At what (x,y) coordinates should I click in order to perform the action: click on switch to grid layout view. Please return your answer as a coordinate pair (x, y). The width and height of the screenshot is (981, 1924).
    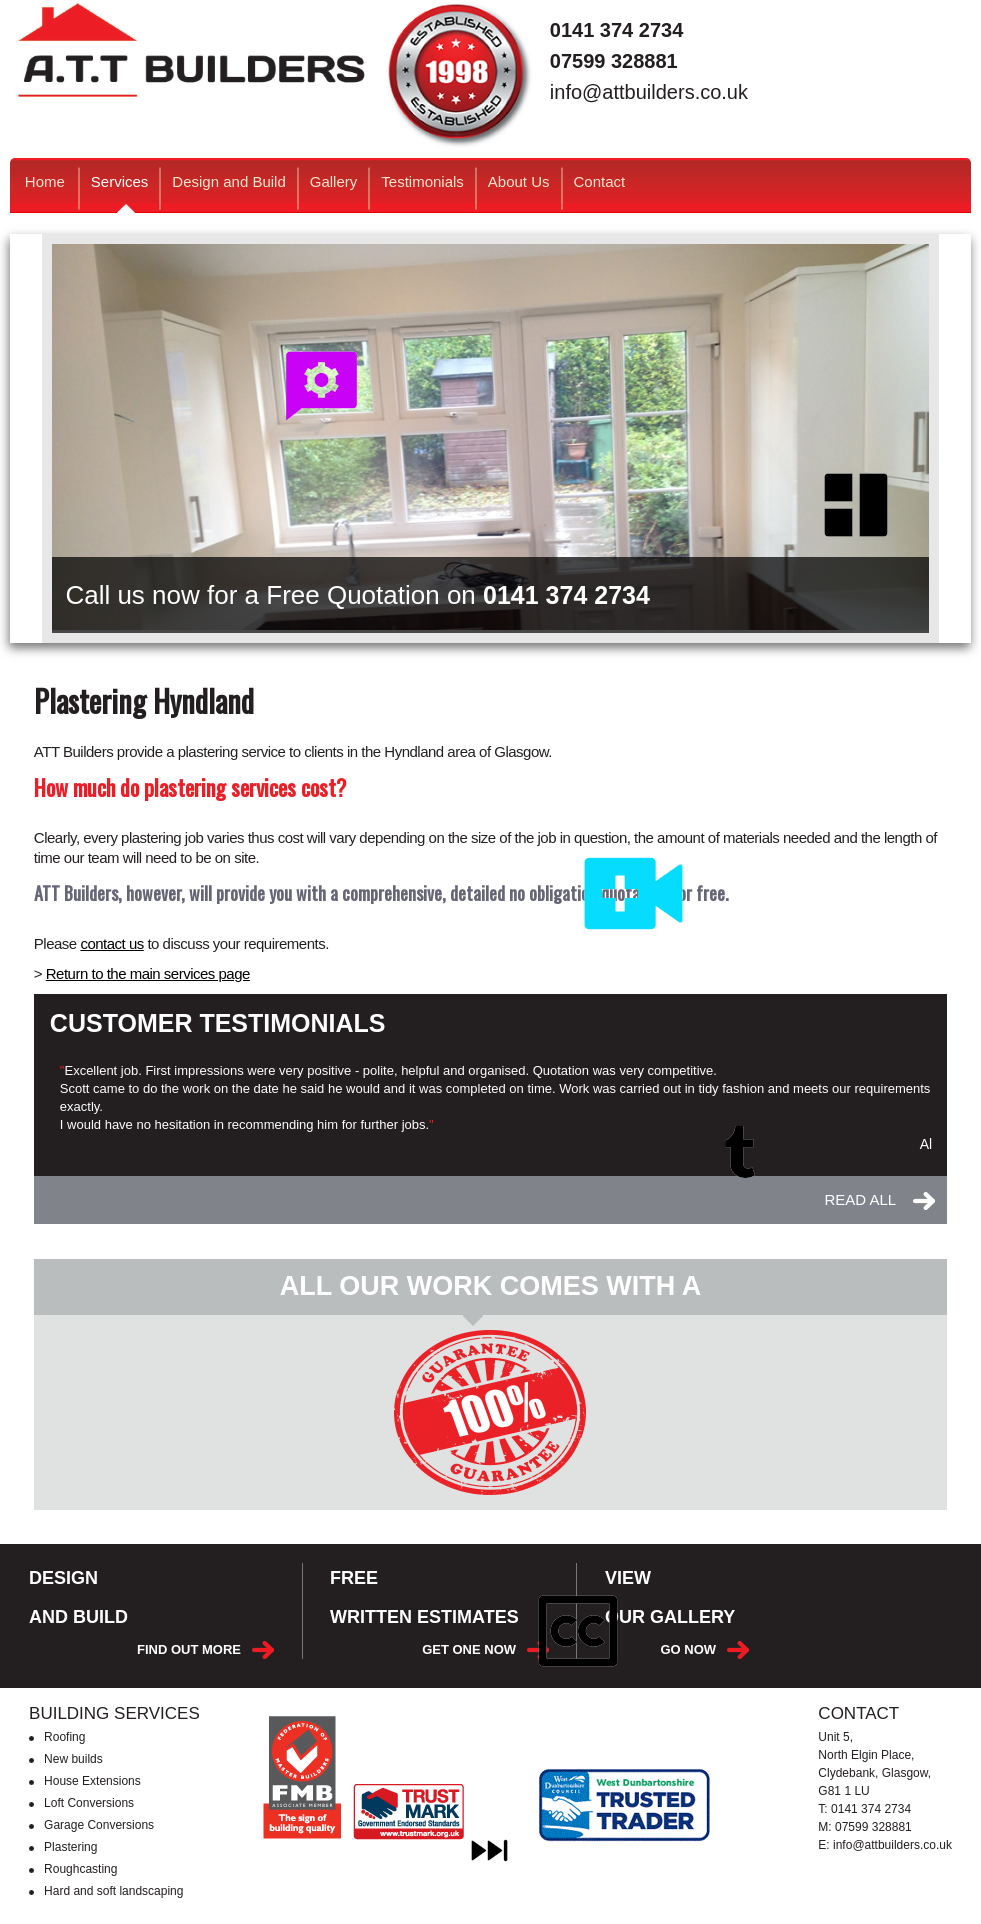
    Looking at the image, I should click on (856, 505).